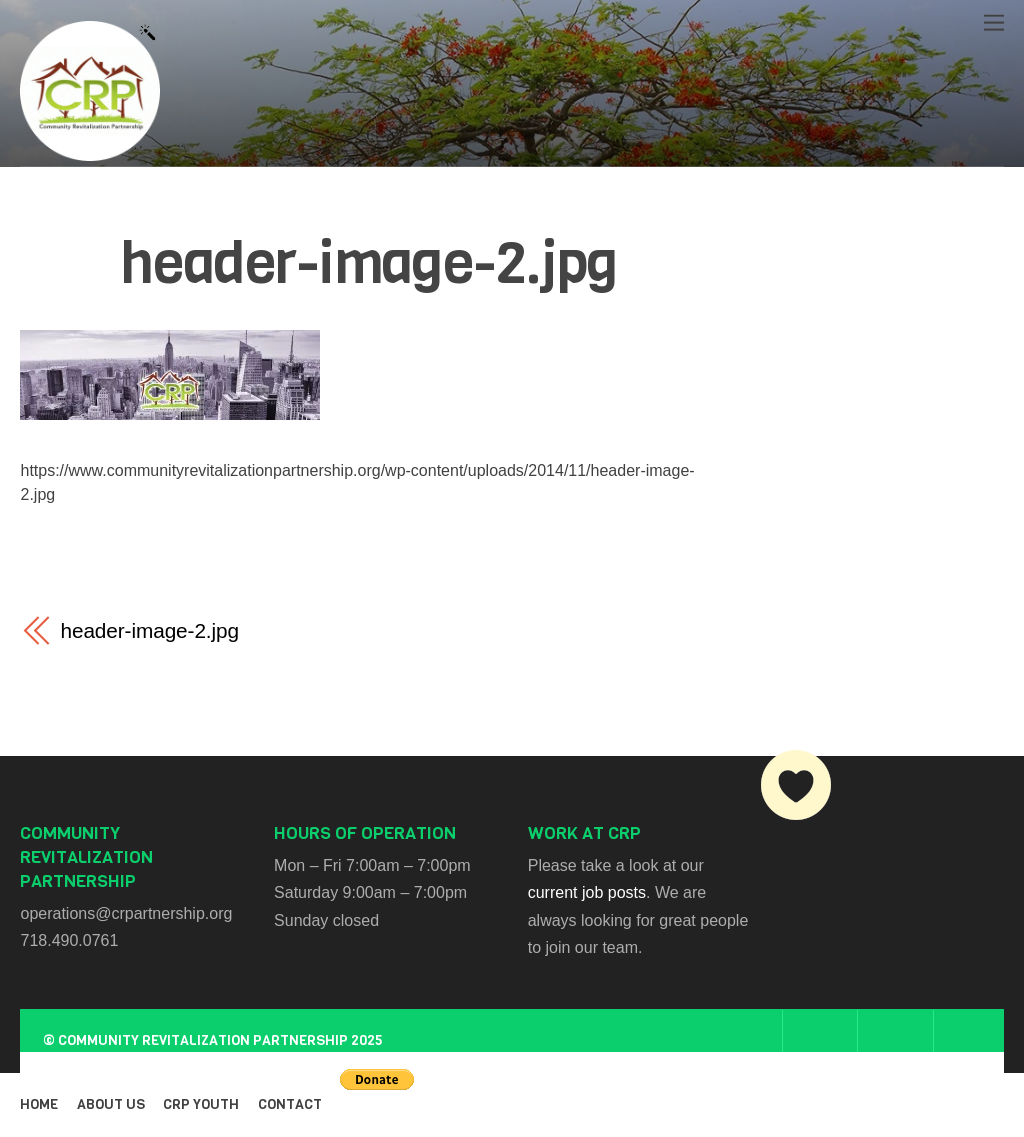 Image resolution: width=1024 pixels, height=1137 pixels. Describe the element at coordinates (796, 785) in the screenshot. I see `add to favorites` at that location.